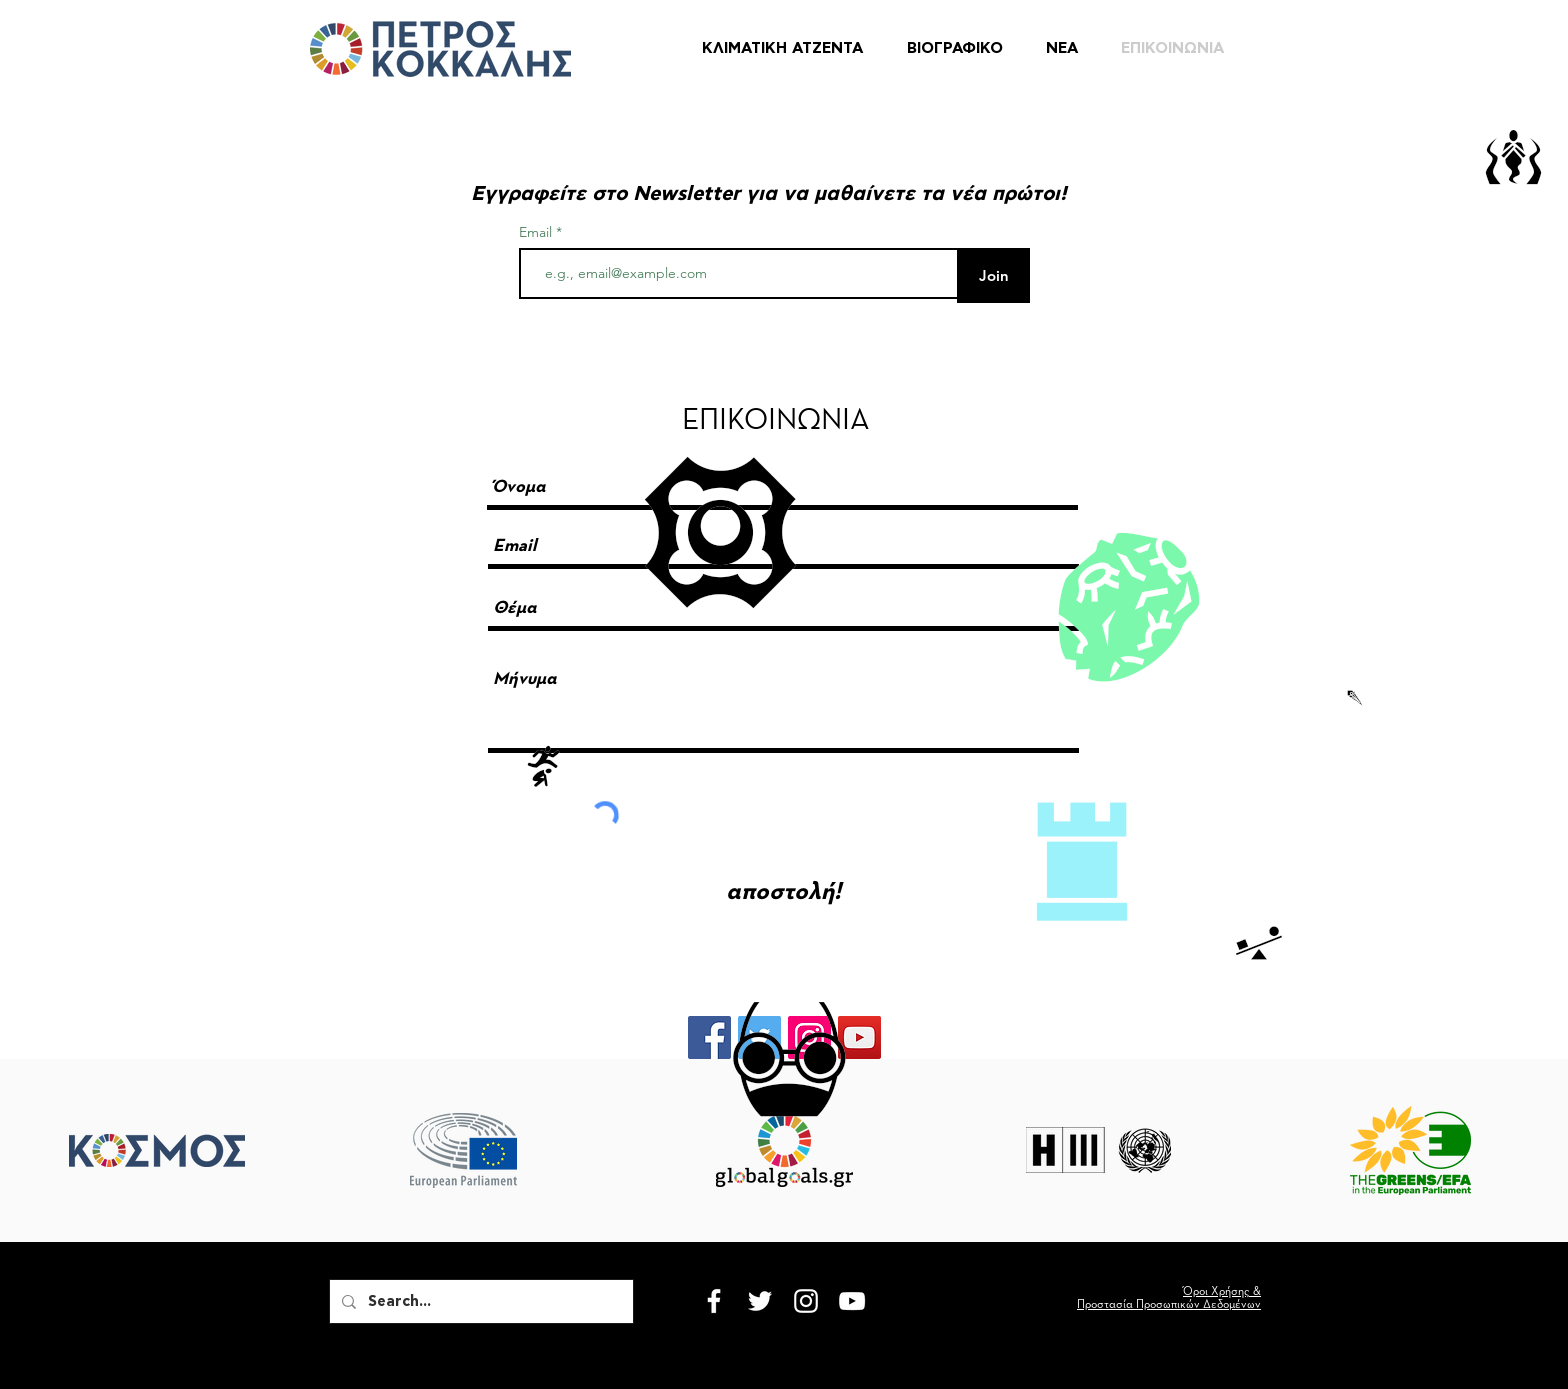 This screenshot has width=1568, height=1389. What do you see at coordinates (1513, 156) in the screenshot?
I see `view character soul or spirit stats` at bounding box center [1513, 156].